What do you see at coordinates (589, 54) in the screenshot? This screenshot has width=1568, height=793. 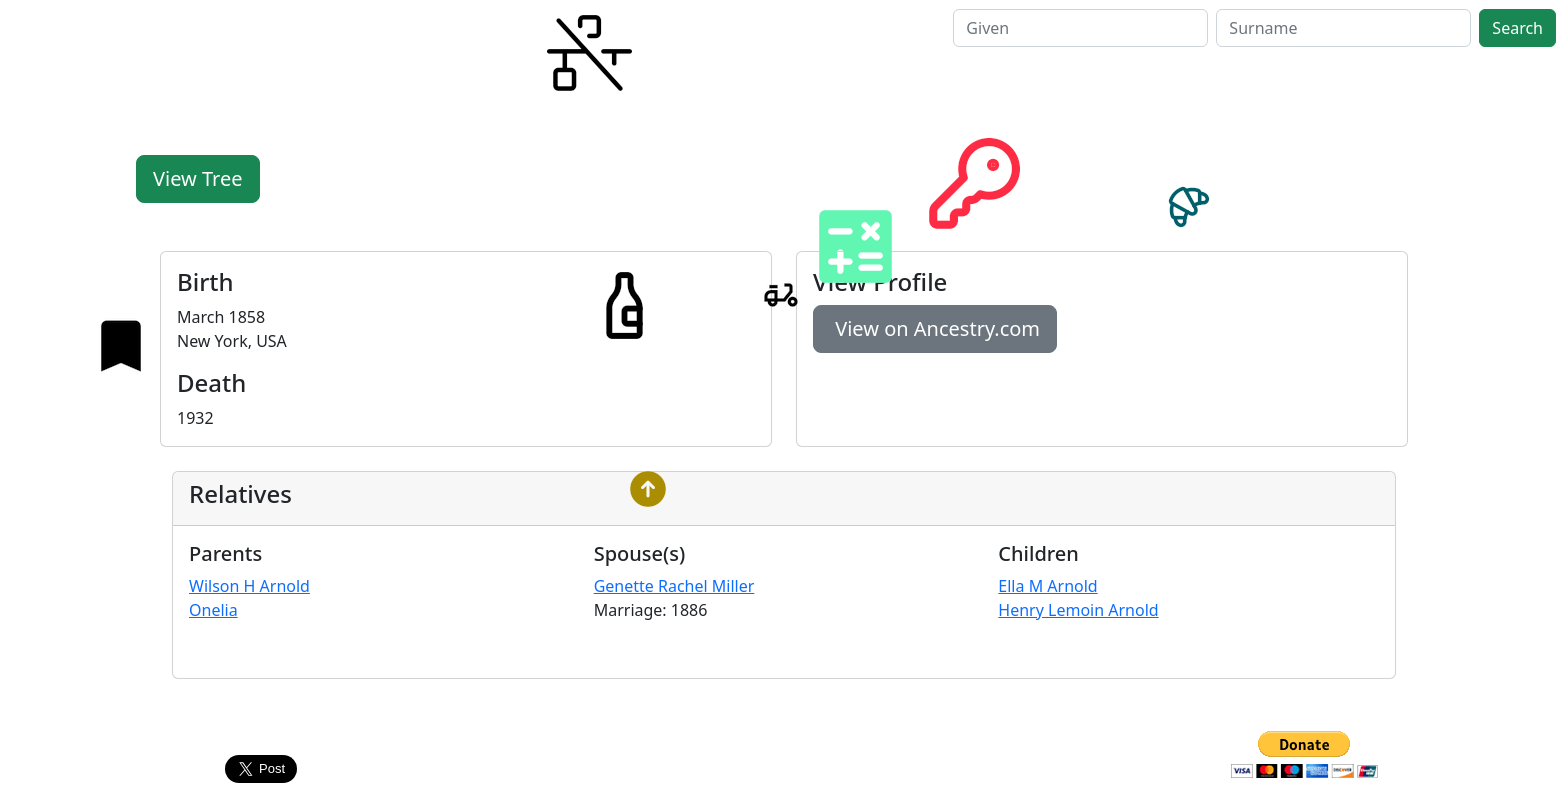 I see `network connection unavailable` at bounding box center [589, 54].